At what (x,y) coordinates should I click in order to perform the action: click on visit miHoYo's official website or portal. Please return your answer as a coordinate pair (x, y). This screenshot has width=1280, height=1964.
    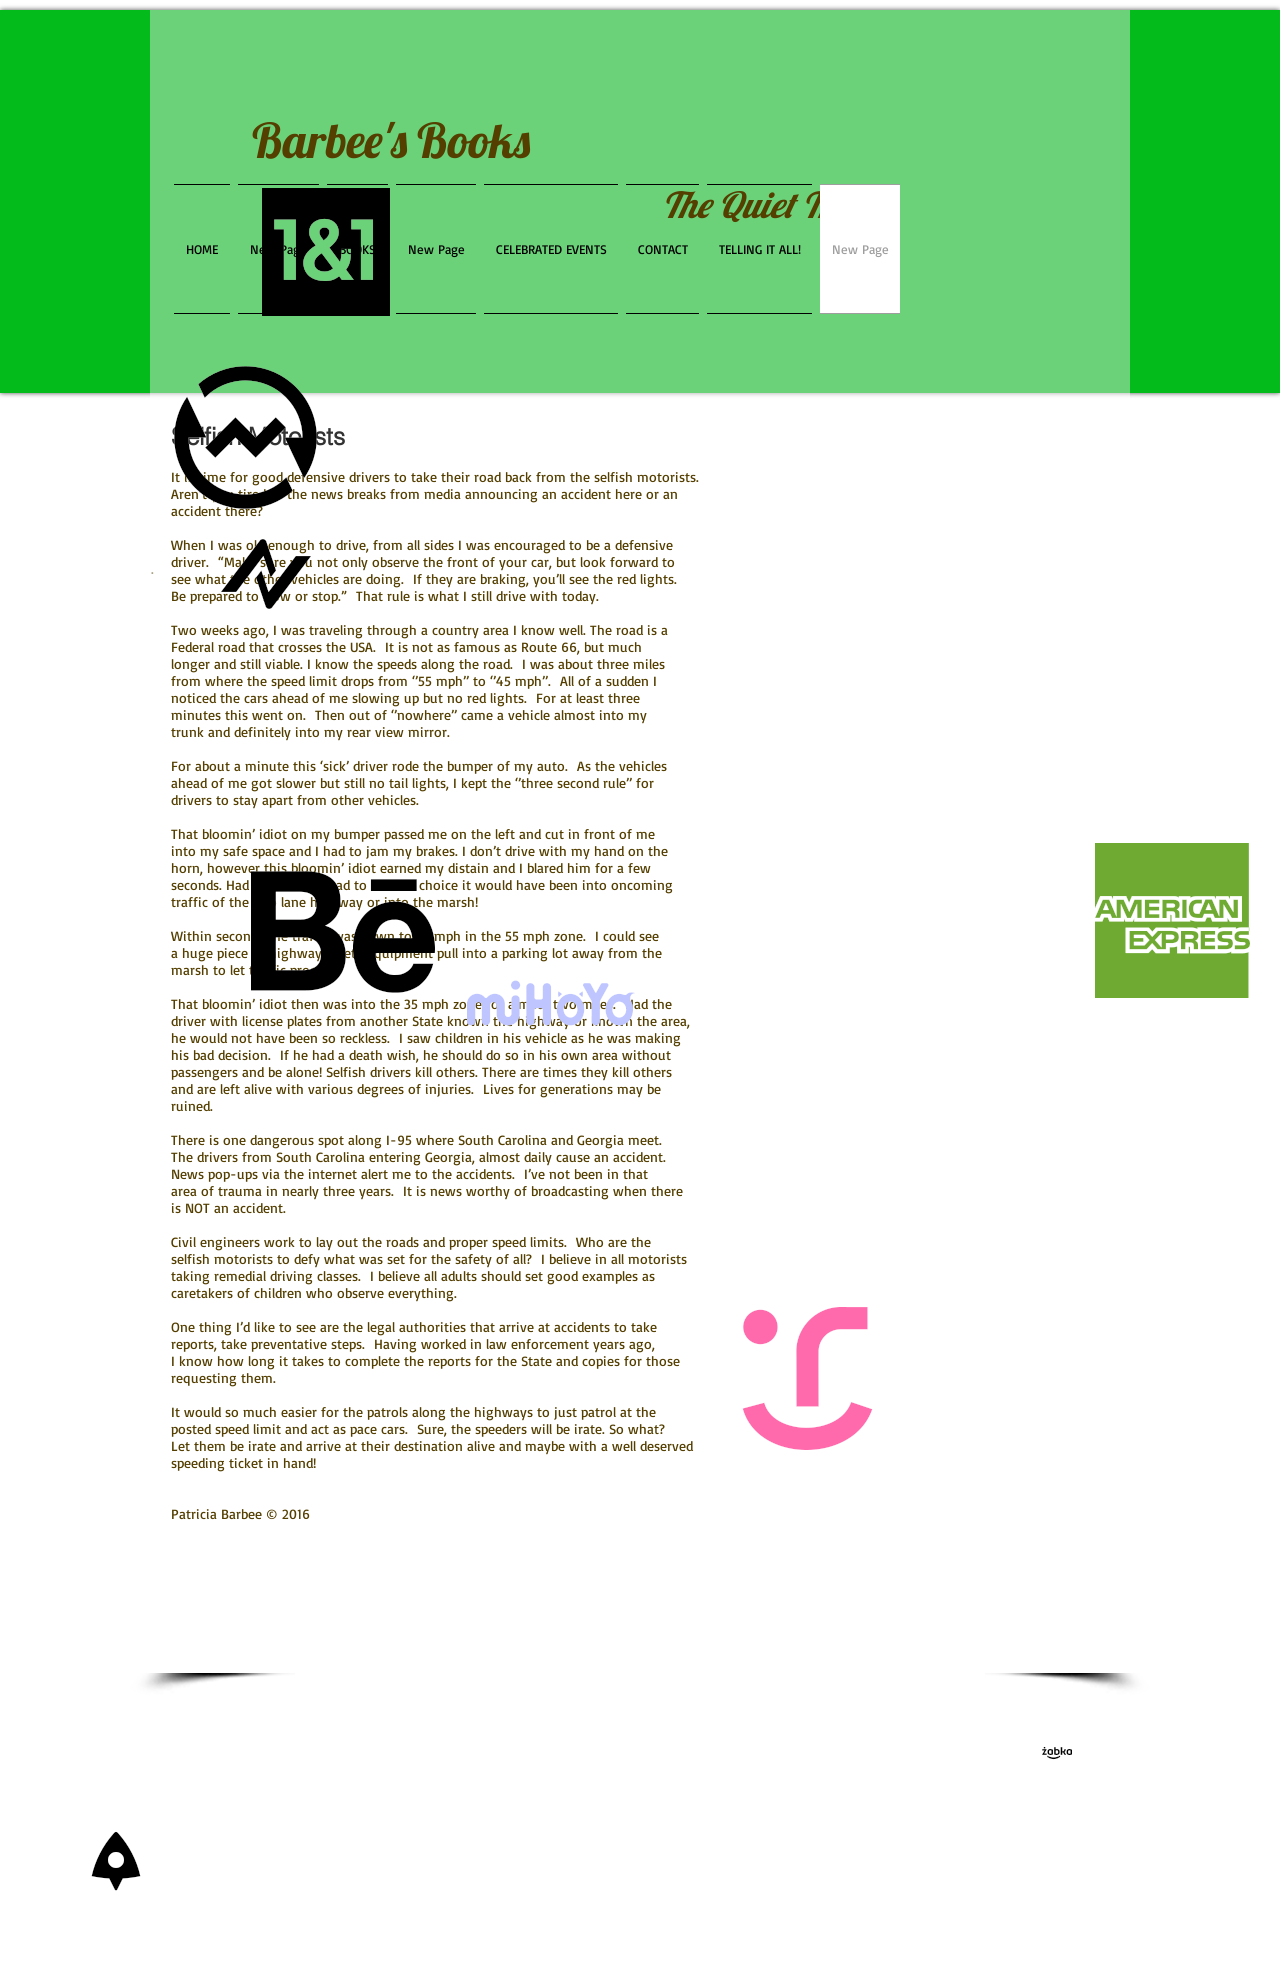
    Looking at the image, I should click on (551, 1003).